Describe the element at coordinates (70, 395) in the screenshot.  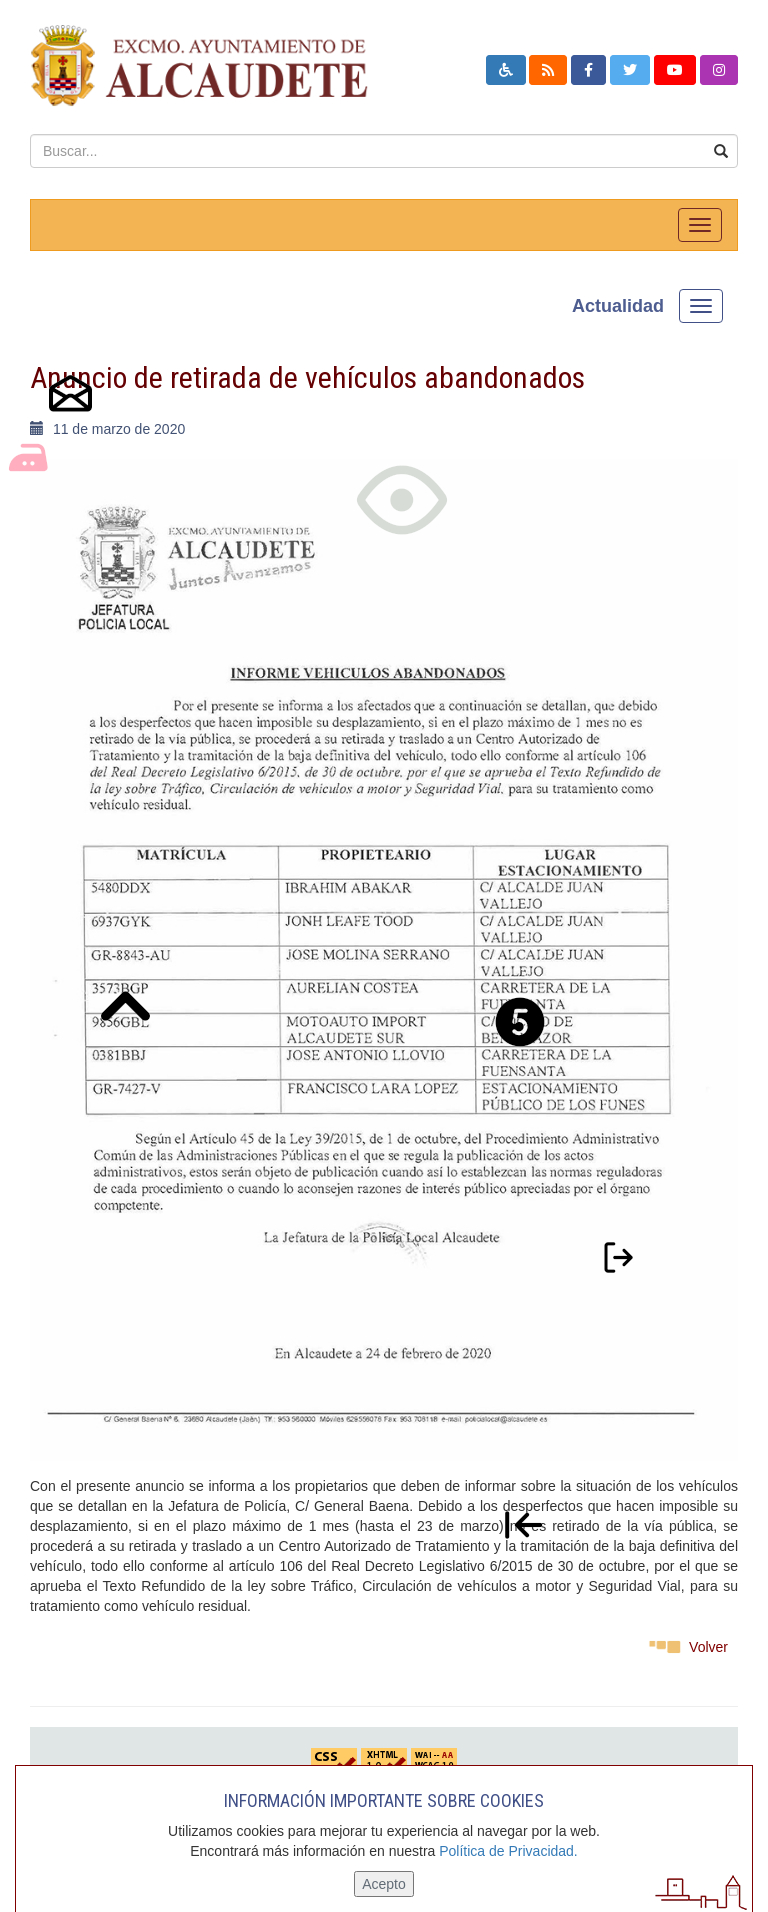
I see `mark message as read` at that location.